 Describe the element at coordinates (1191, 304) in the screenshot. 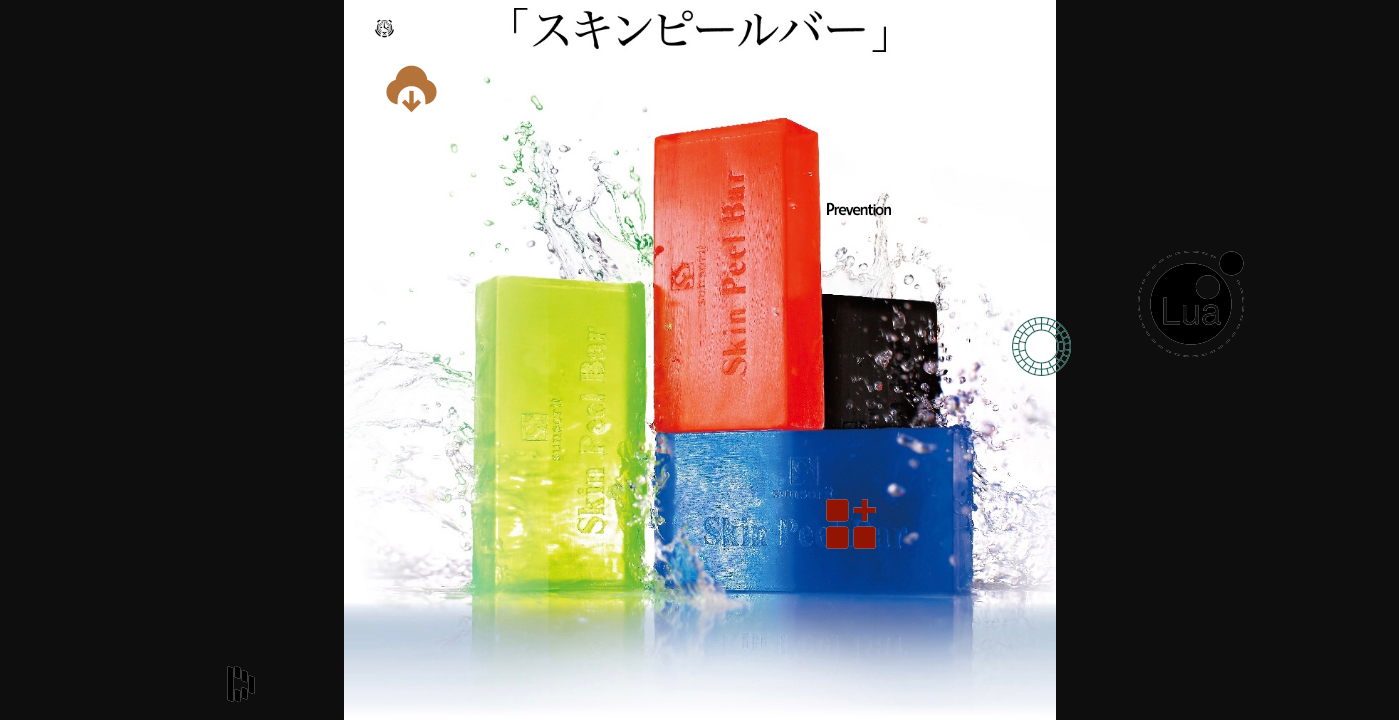

I see `lua programming language logo` at that location.